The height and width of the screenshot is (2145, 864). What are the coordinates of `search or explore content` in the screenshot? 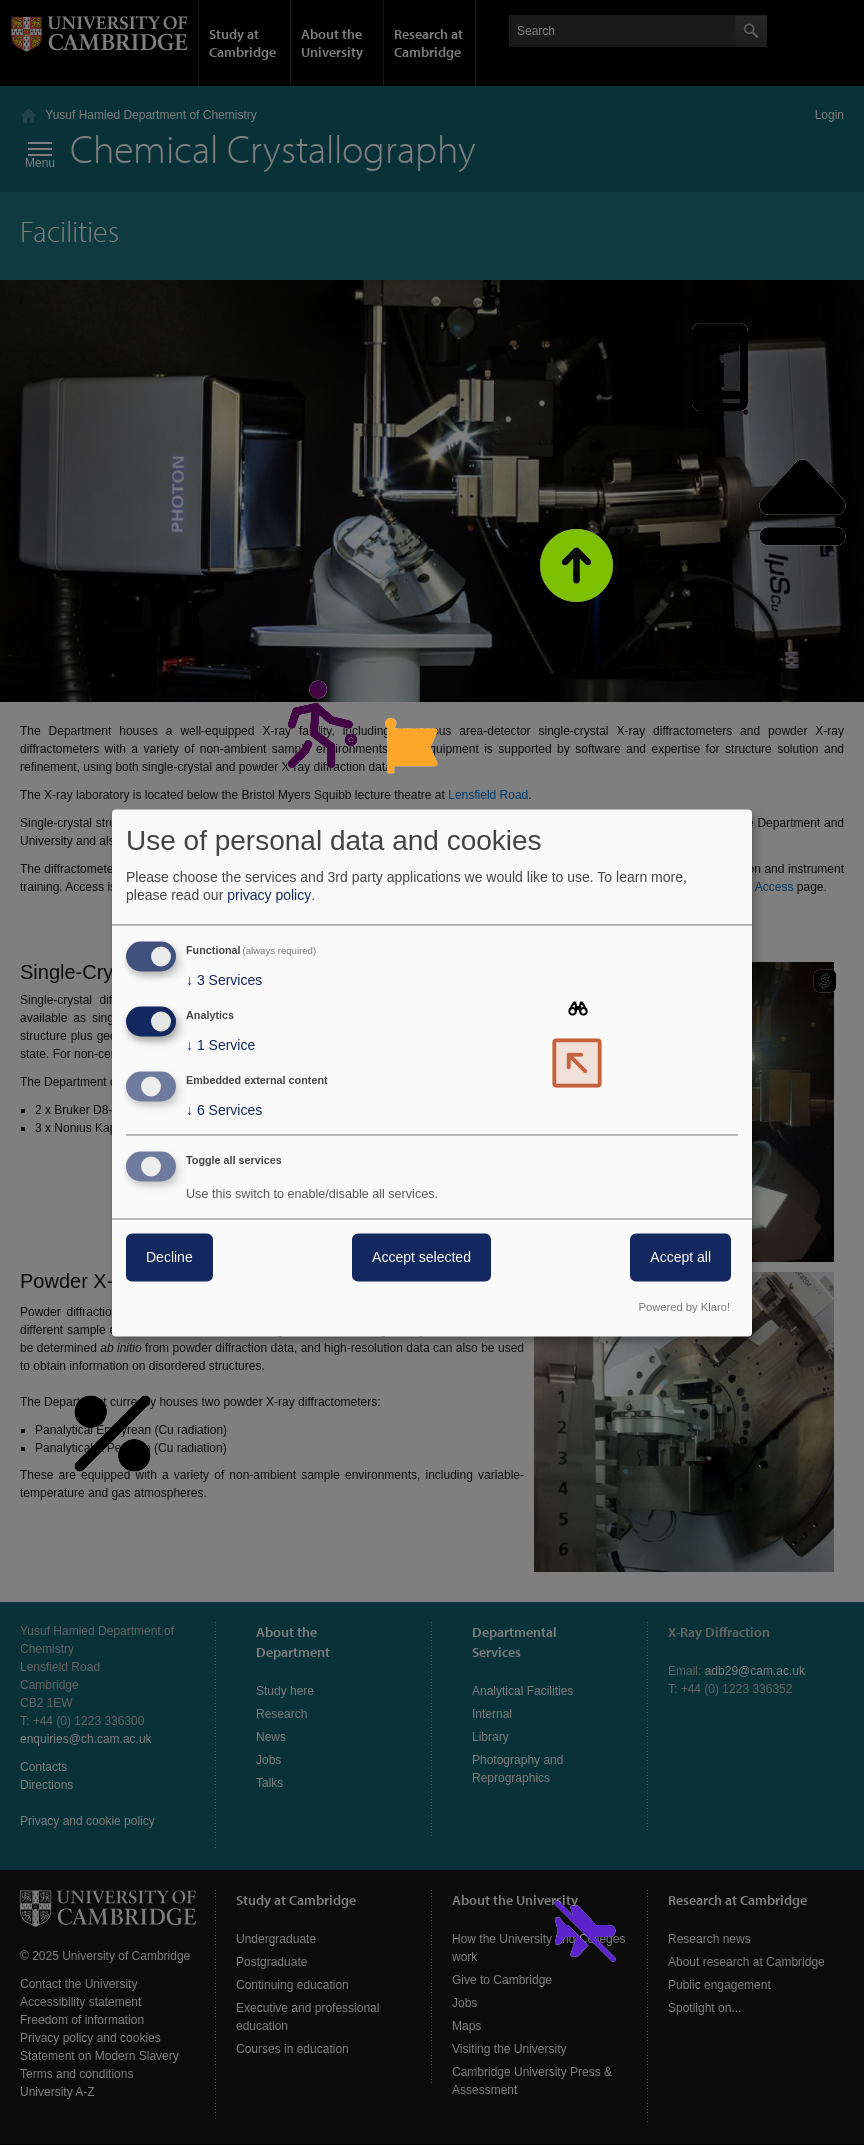 It's located at (578, 1007).